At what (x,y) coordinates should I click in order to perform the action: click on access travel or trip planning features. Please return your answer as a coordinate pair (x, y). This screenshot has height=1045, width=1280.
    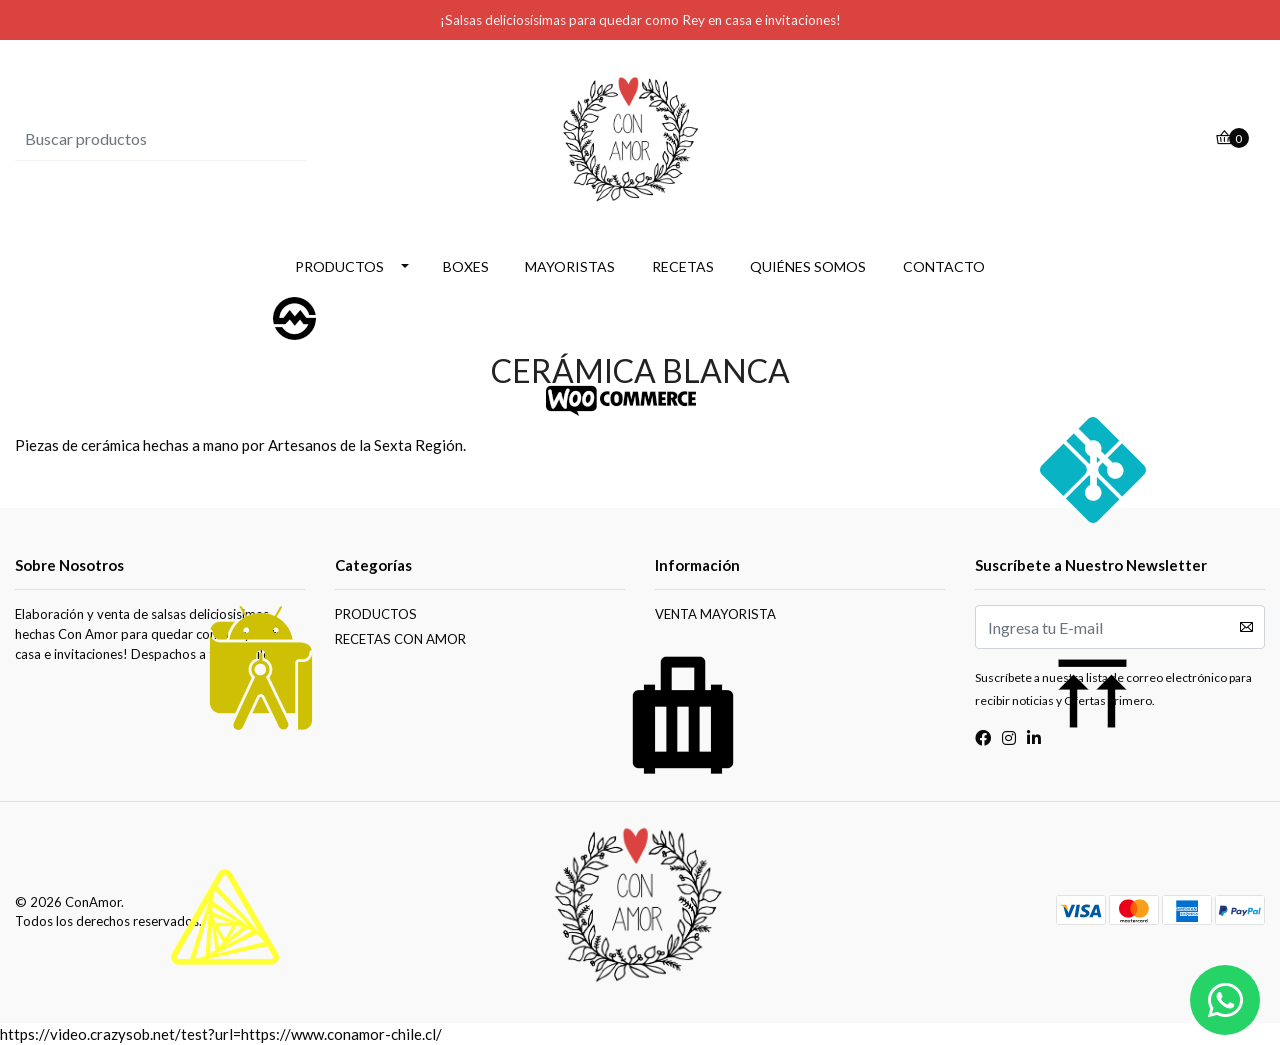
    Looking at the image, I should click on (683, 718).